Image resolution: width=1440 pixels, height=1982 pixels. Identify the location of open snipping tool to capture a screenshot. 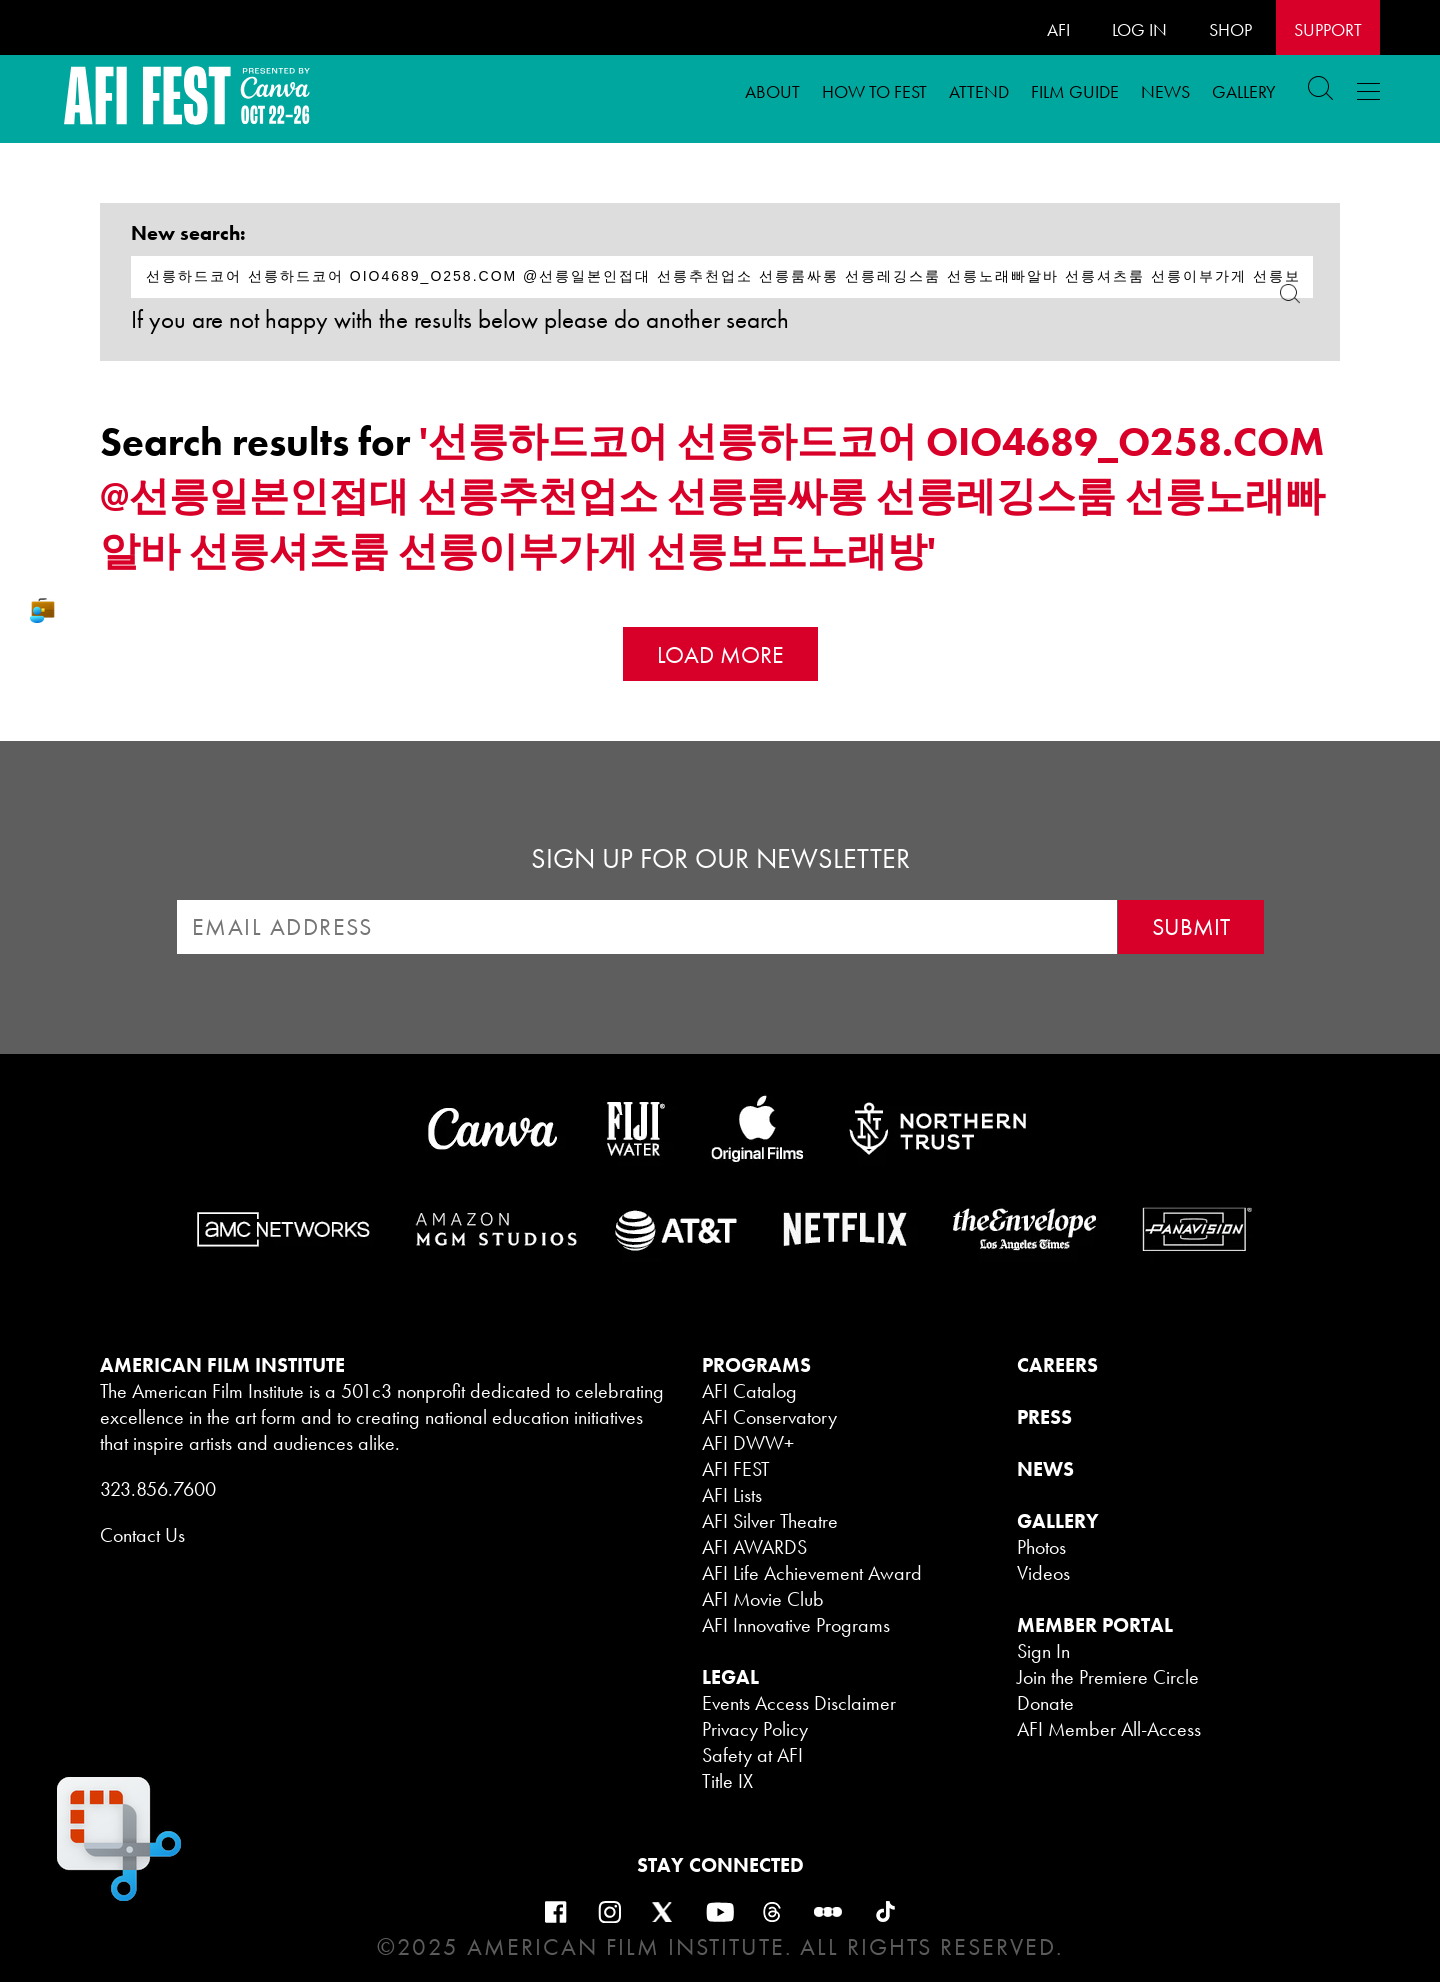
(119, 1839).